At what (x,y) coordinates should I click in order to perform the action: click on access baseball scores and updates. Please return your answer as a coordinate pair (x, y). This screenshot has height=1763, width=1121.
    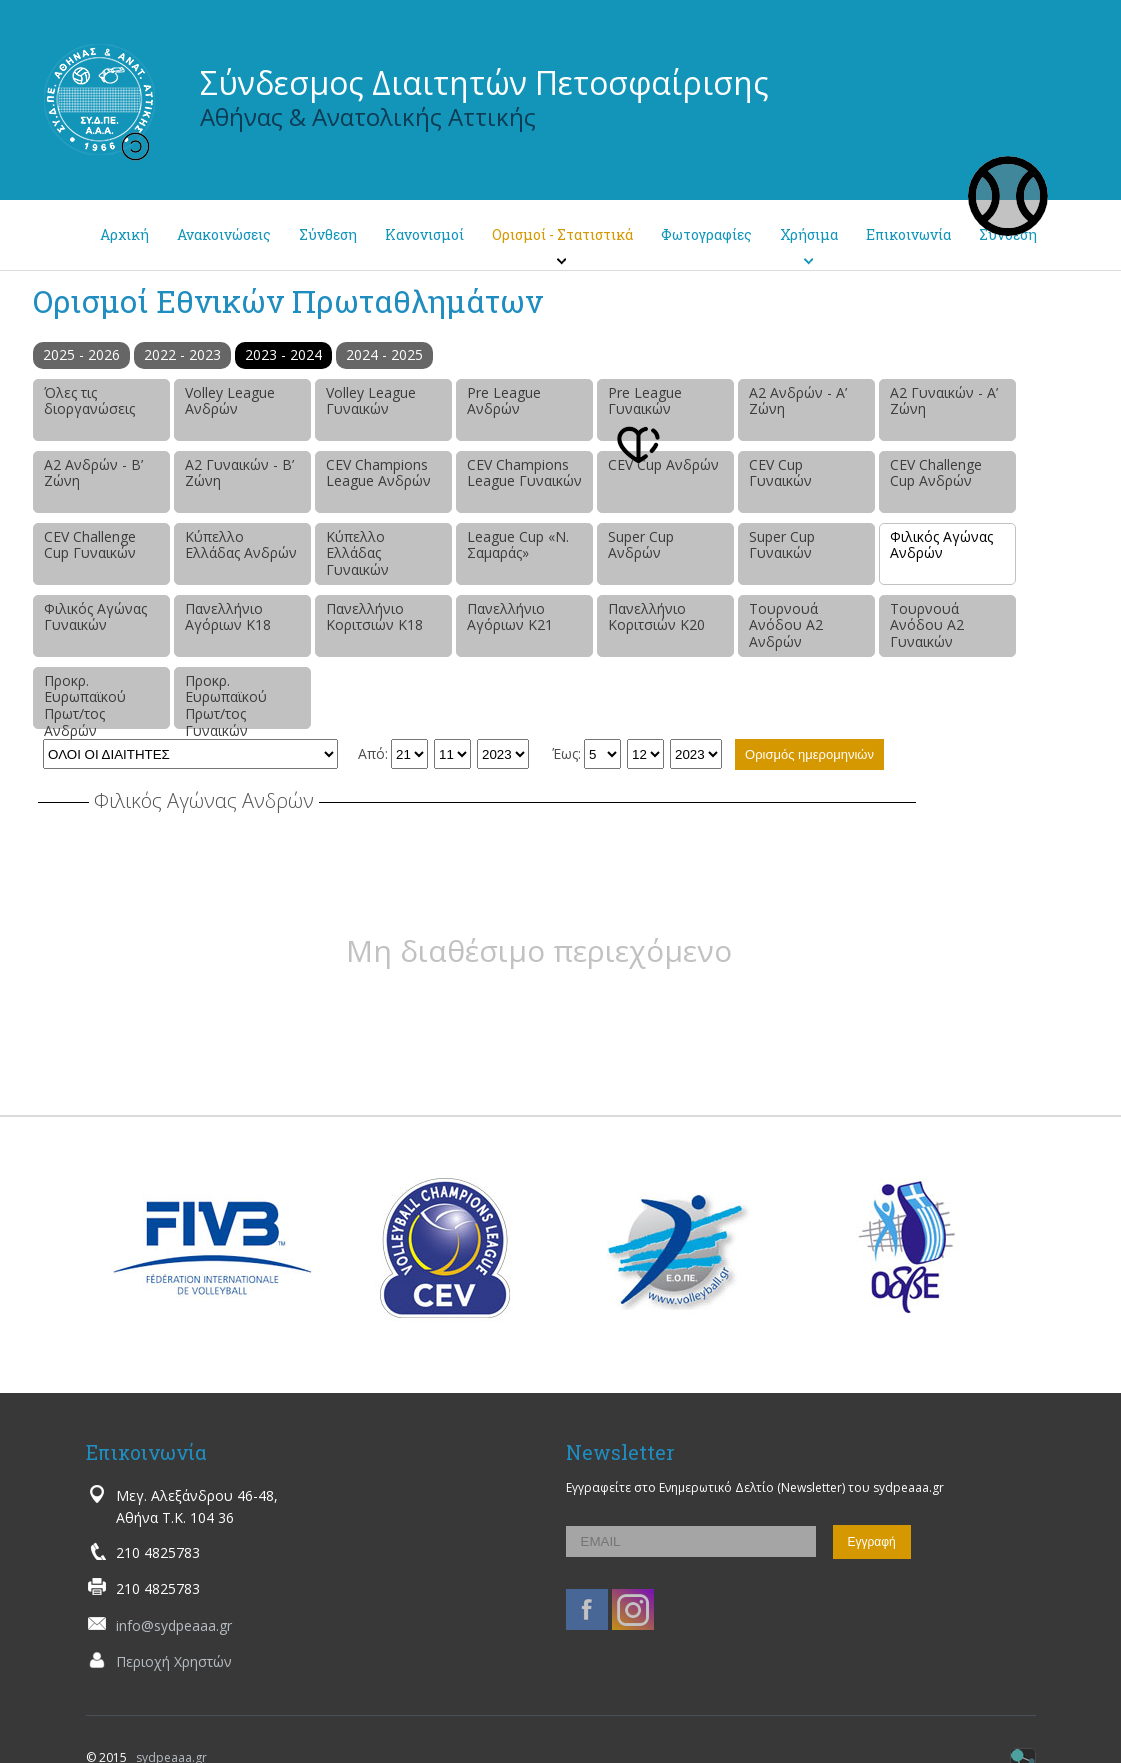
    Looking at the image, I should click on (1008, 196).